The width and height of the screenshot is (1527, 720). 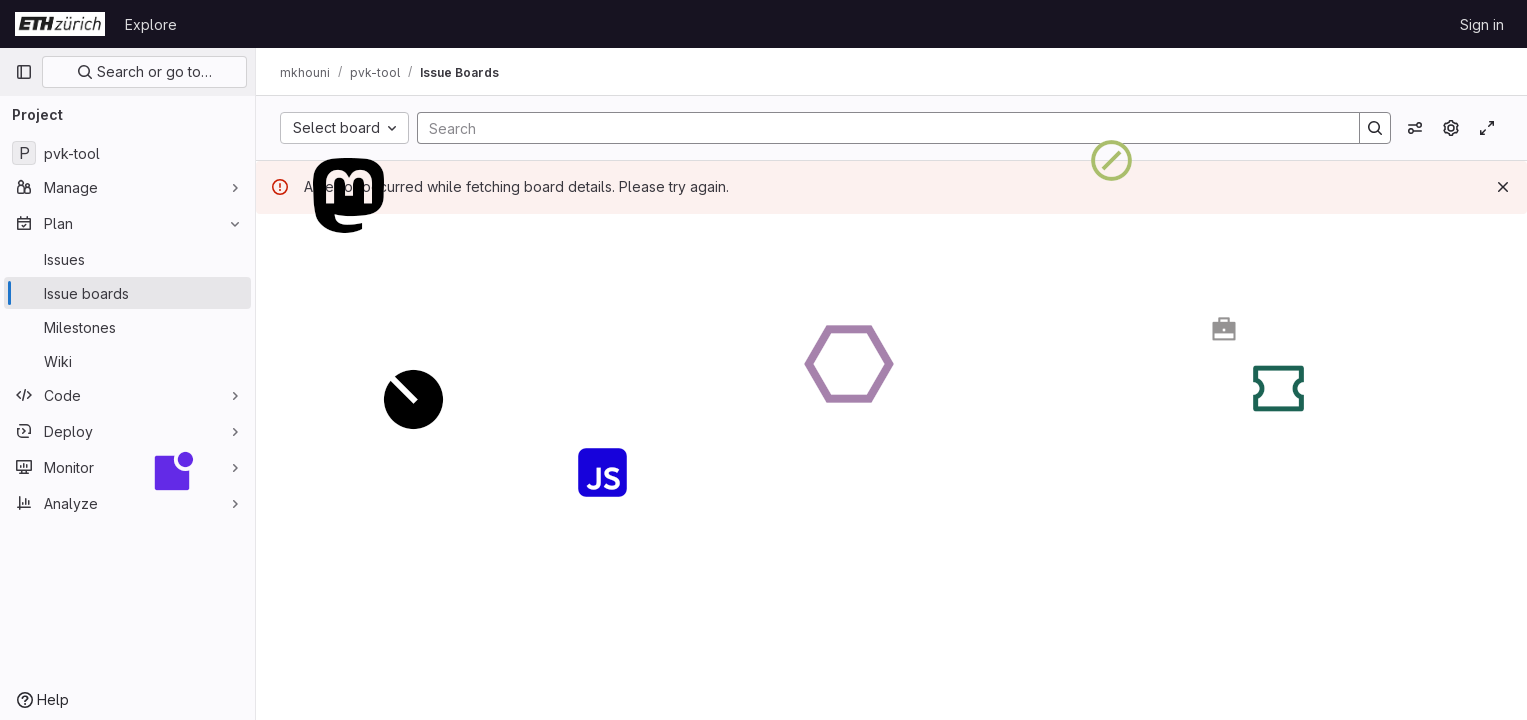 What do you see at coordinates (1111, 160) in the screenshot?
I see `indicates a prohibited or forbidden action` at bounding box center [1111, 160].